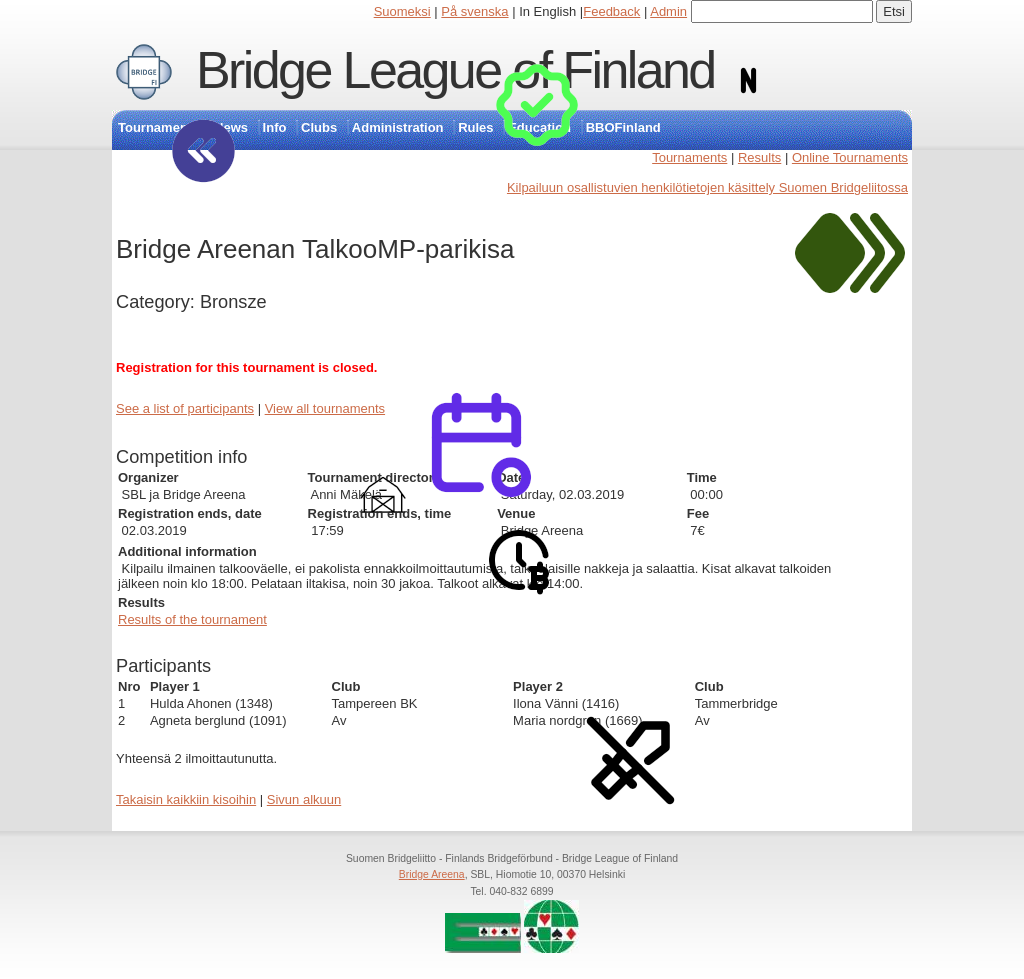  Describe the element at coordinates (383, 498) in the screenshot. I see `access farm or agricultural settings` at that location.